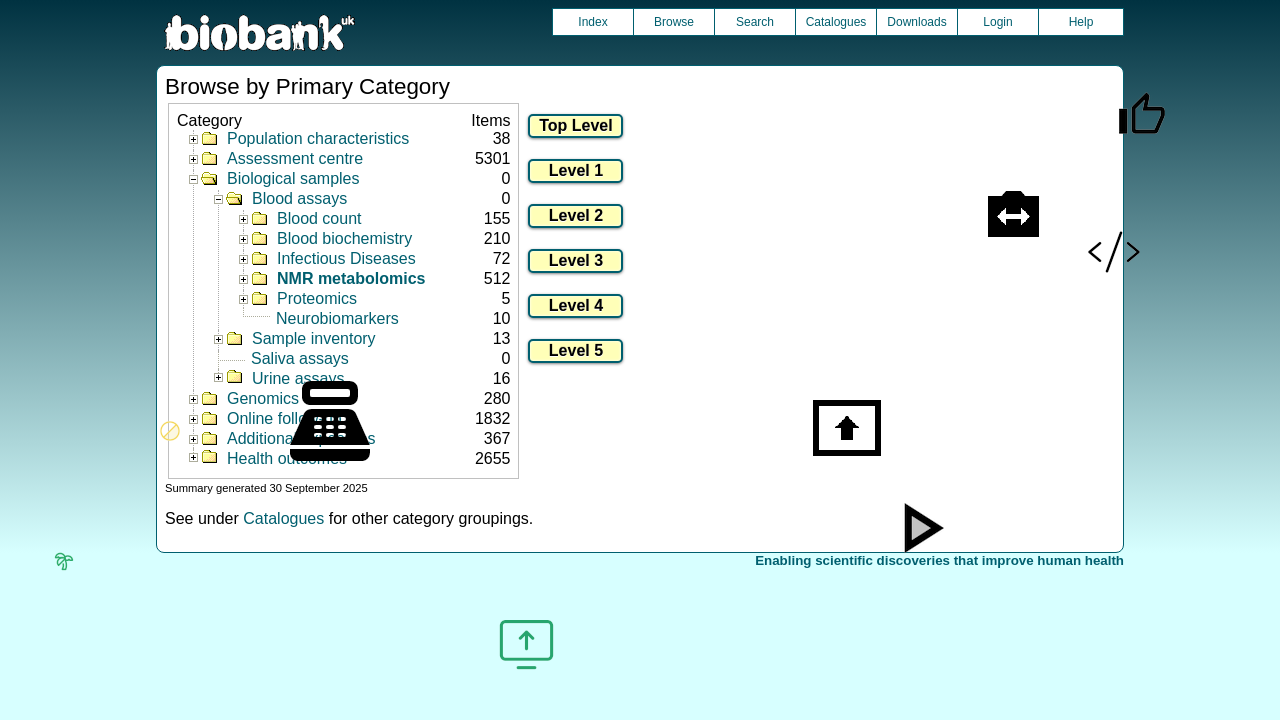 The height and width of the screenshot is (720, 1280). What do you see at coordinates (1142, 115) in the screenshot?
I see `like or upvote content` at bounding box center [1142, 115].